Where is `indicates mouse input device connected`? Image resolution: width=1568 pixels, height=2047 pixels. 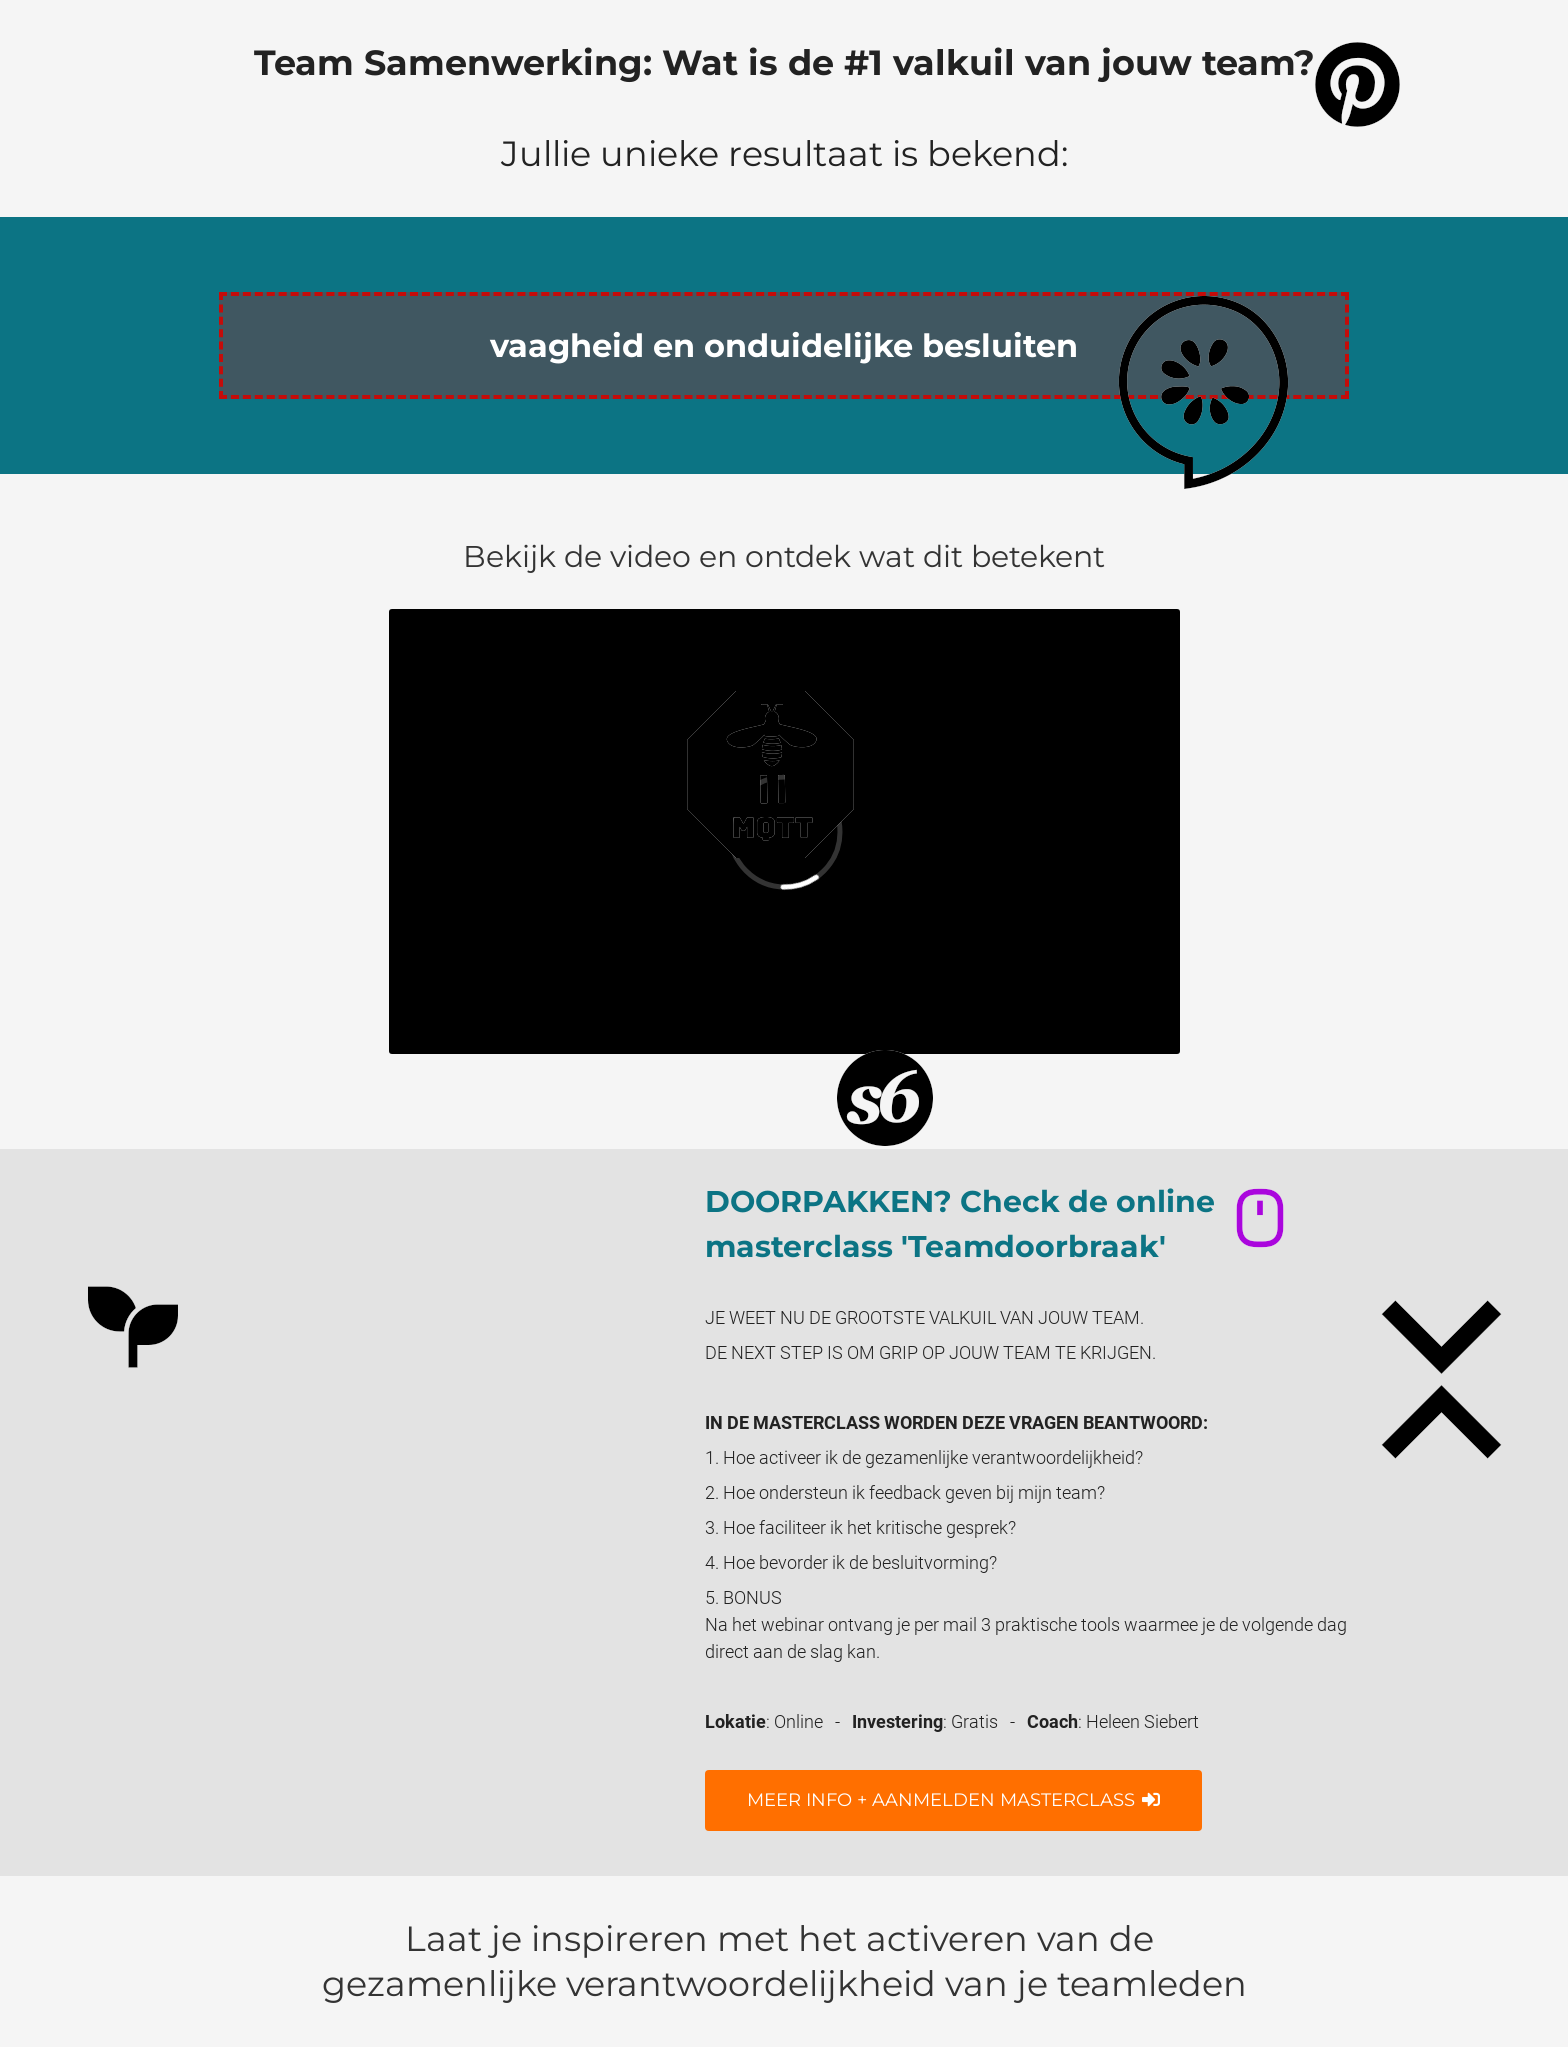
indicates mouse input device connected is located at coordinates (1260, 1218).